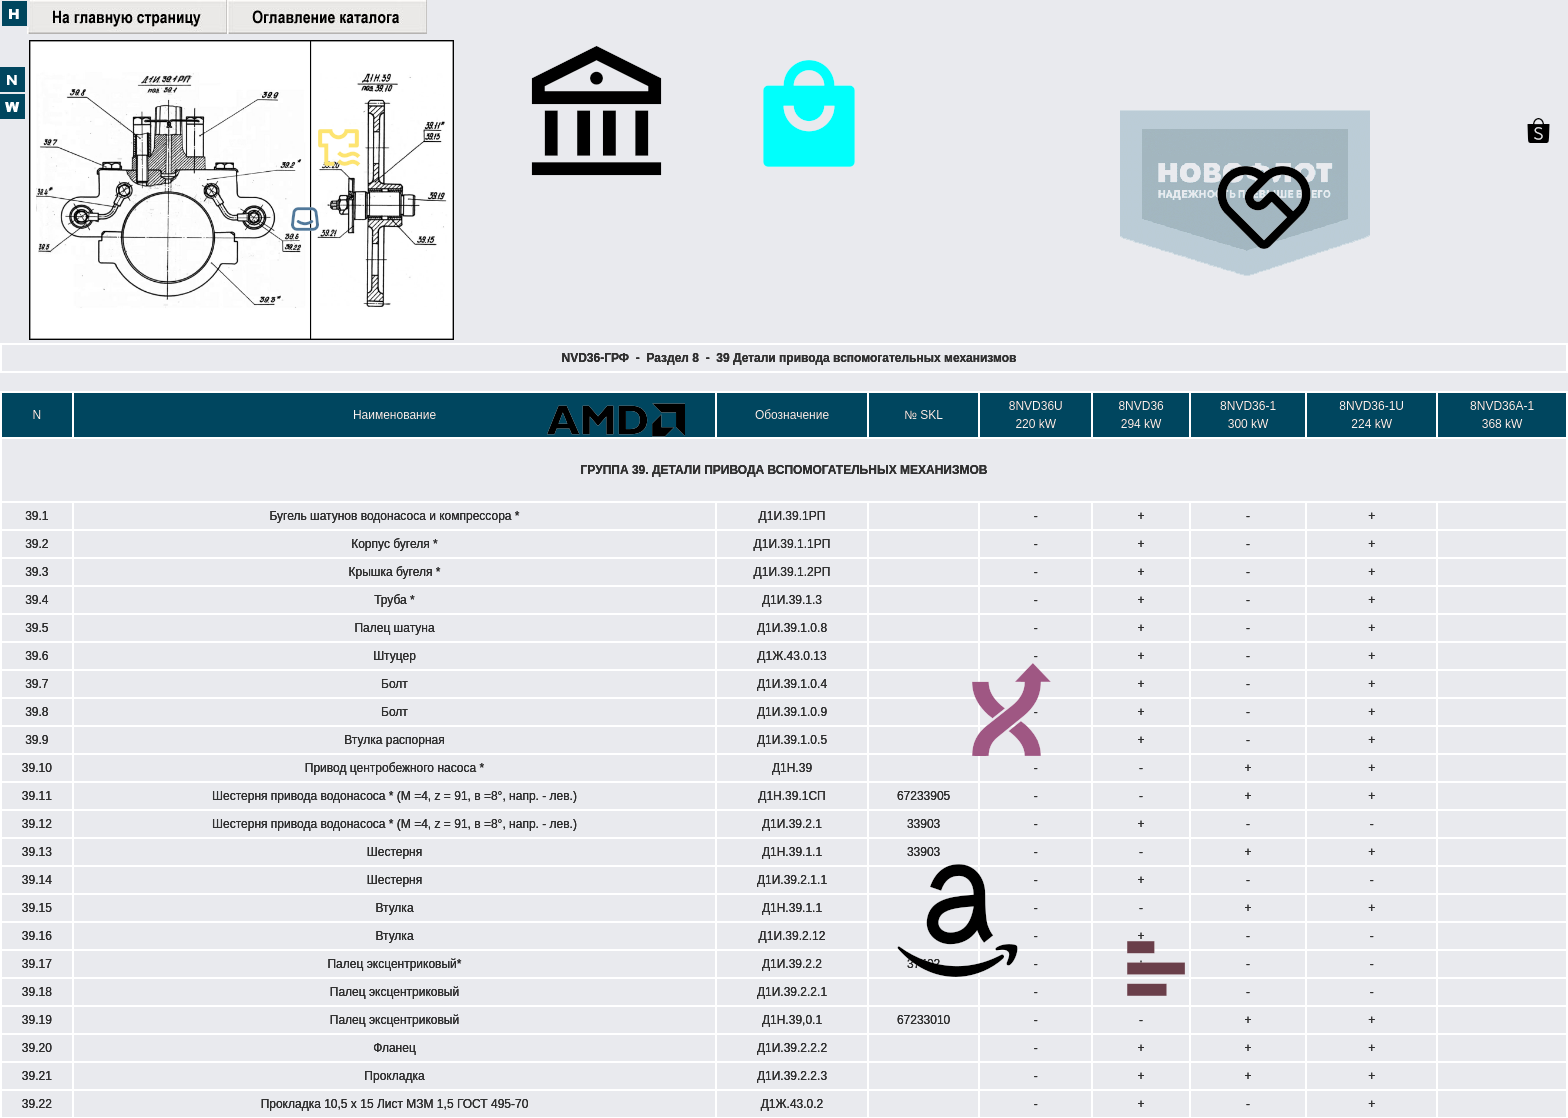 The width and height of the screenshot is (1568, 1118). What do you see at coordinates (956, 915) in the screenshot?
I see `open the Amazon app` at bounding box center [956, 915].